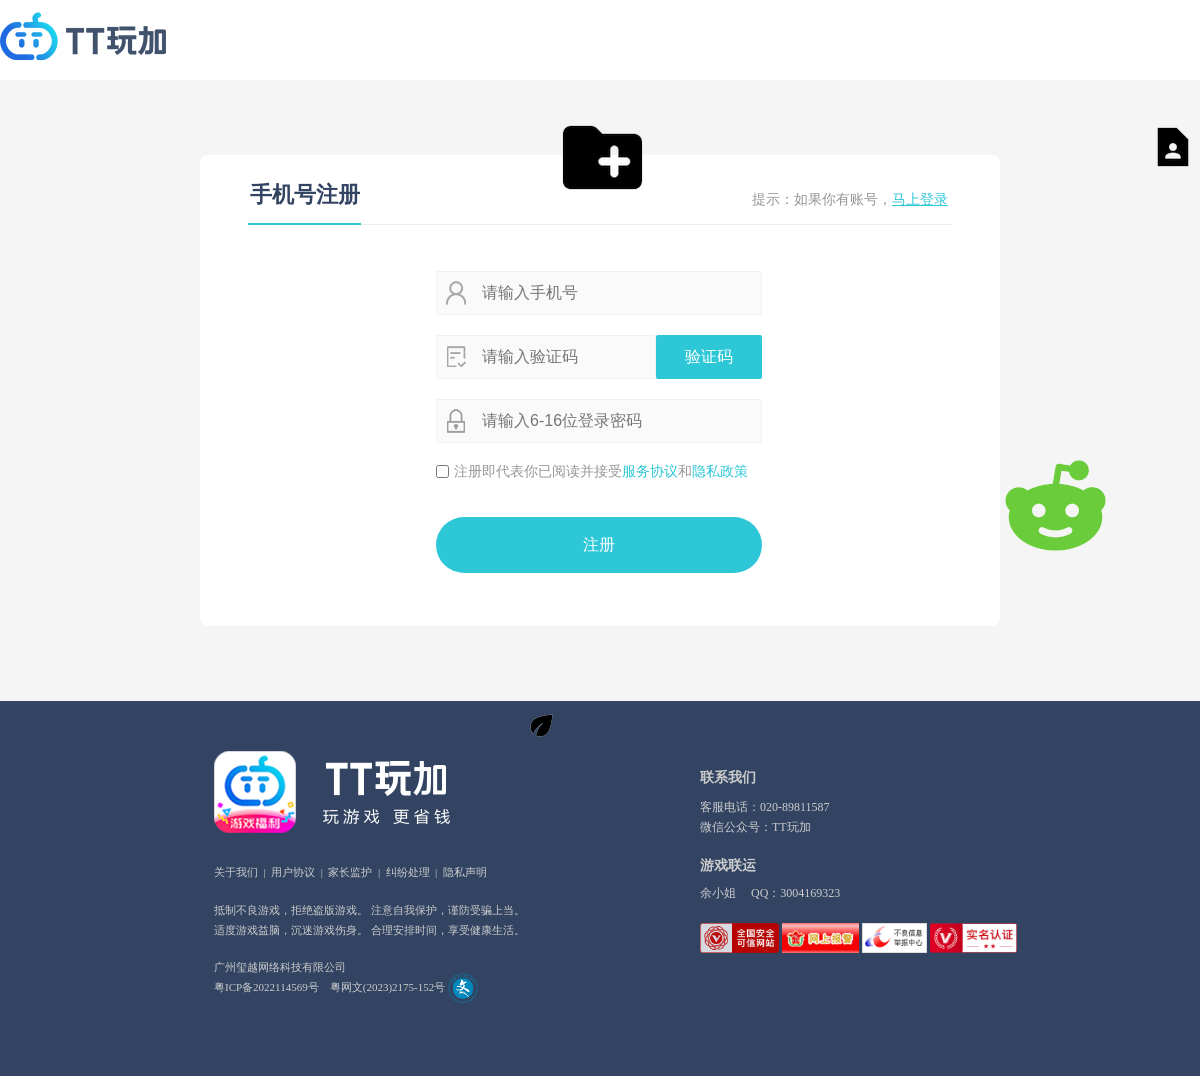  Describe the element at coordinates (1173, 147) in the screenshot. I see `view contact details` at that location.